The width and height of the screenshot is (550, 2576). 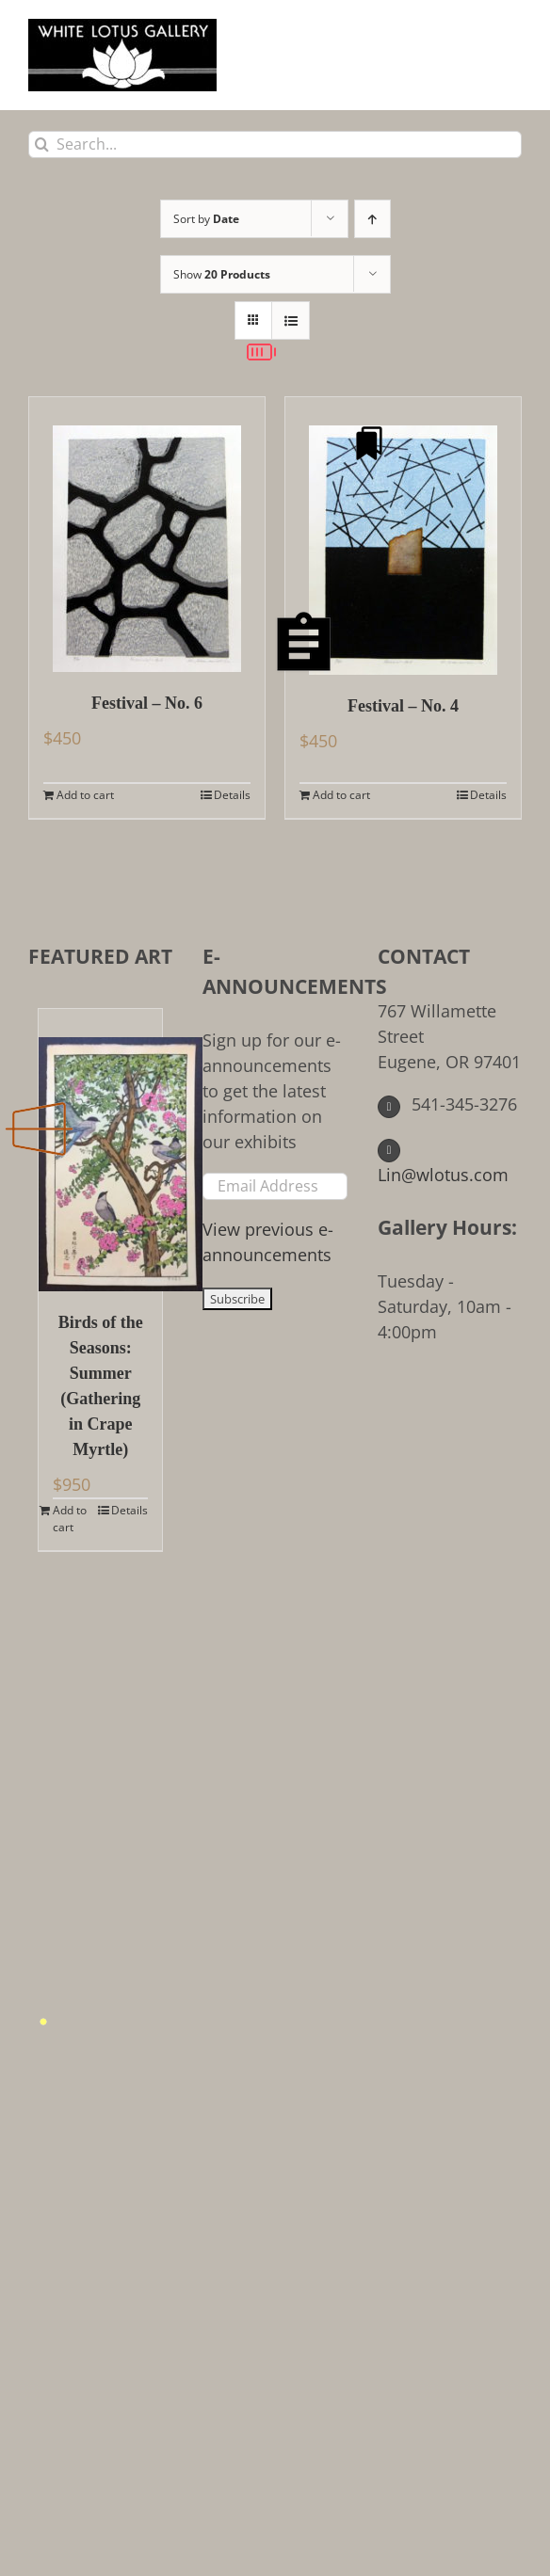 I want to click on indicates high battery level, so click(x=261, y=352).